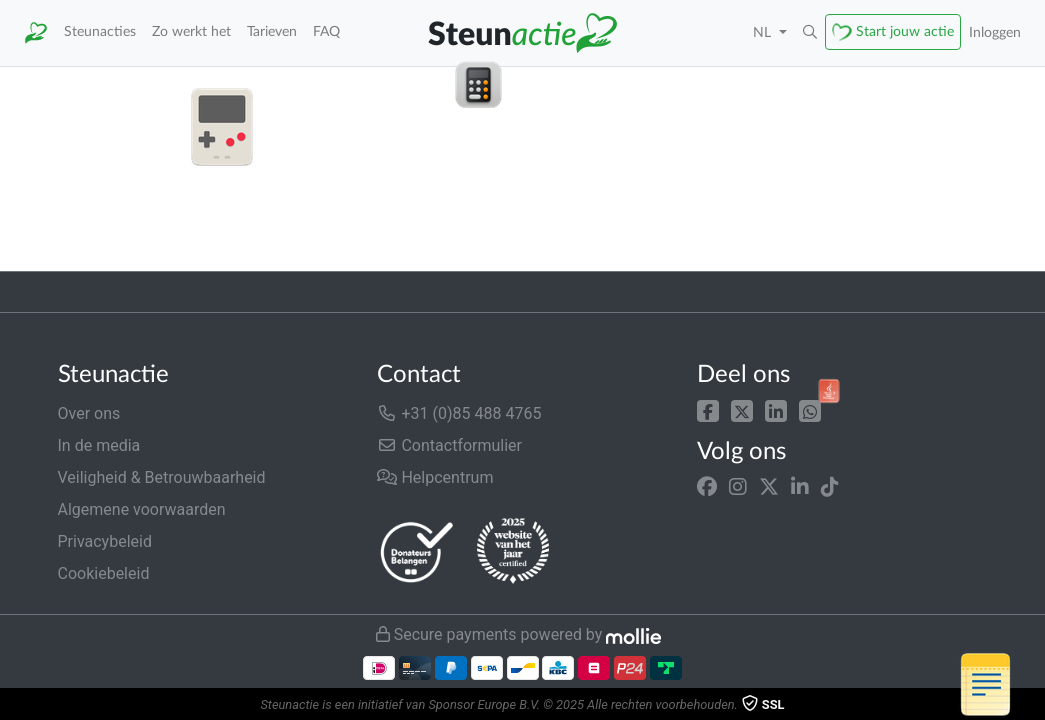  I want to click on open the games application, so click(222, 127).